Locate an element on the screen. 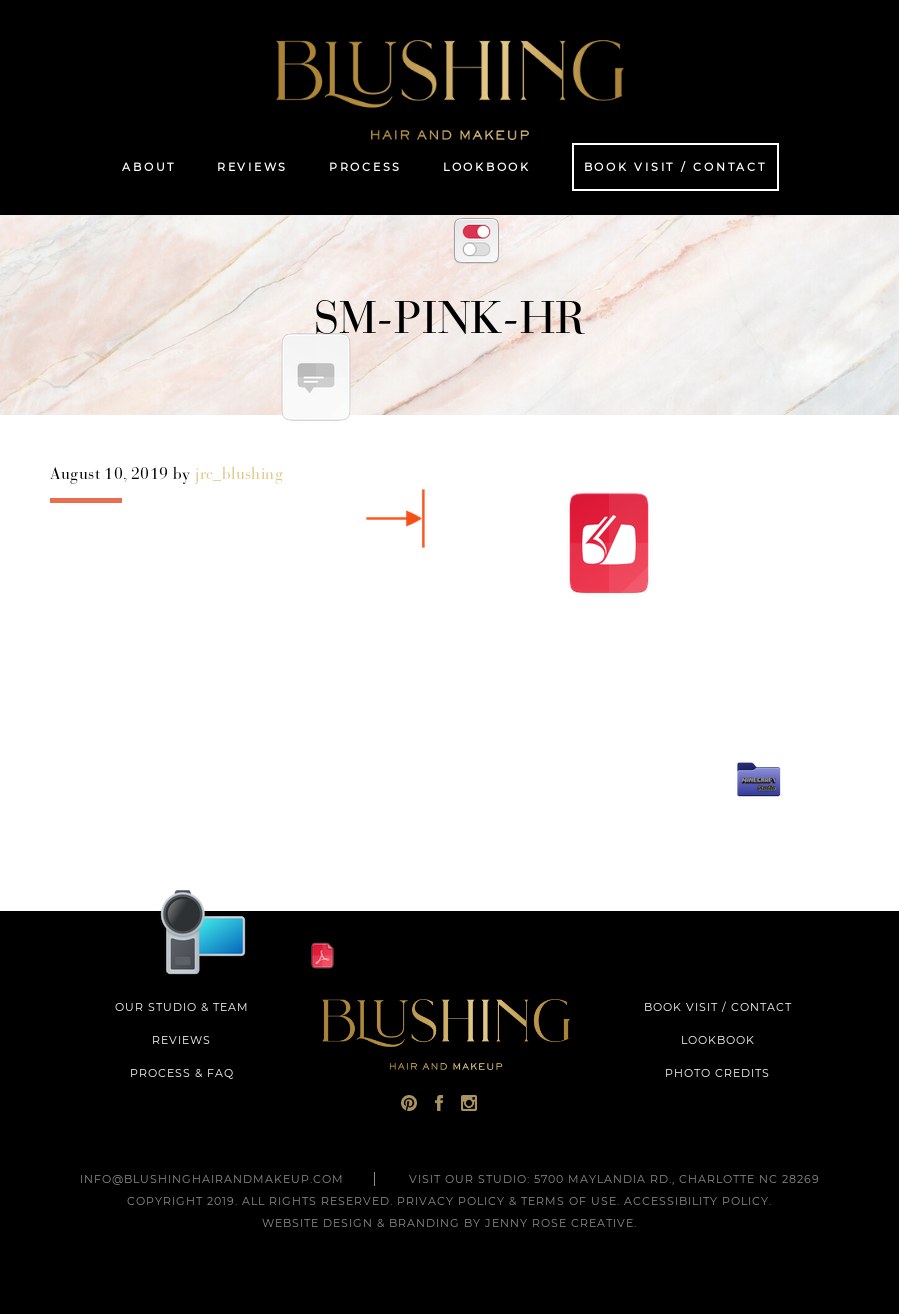  go to the last item or page is located at coordinates (395, 518).